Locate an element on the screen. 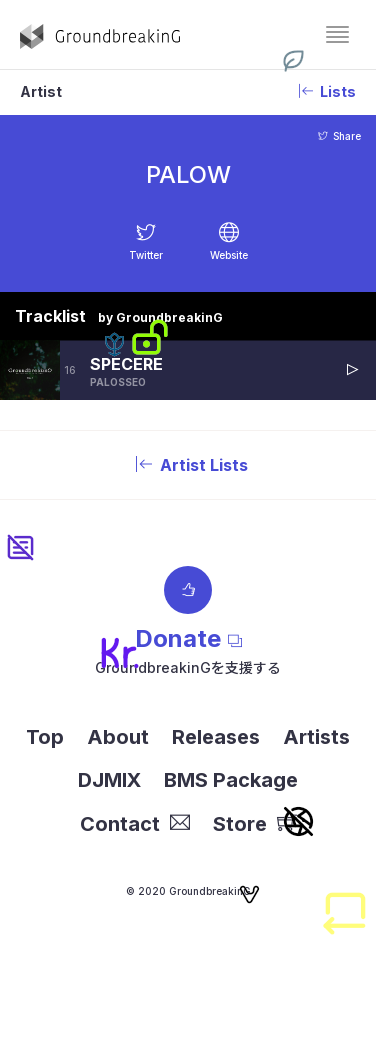 The image size is (376, 1057). unlocked or unsecured state is located at coordinates (150, 337).